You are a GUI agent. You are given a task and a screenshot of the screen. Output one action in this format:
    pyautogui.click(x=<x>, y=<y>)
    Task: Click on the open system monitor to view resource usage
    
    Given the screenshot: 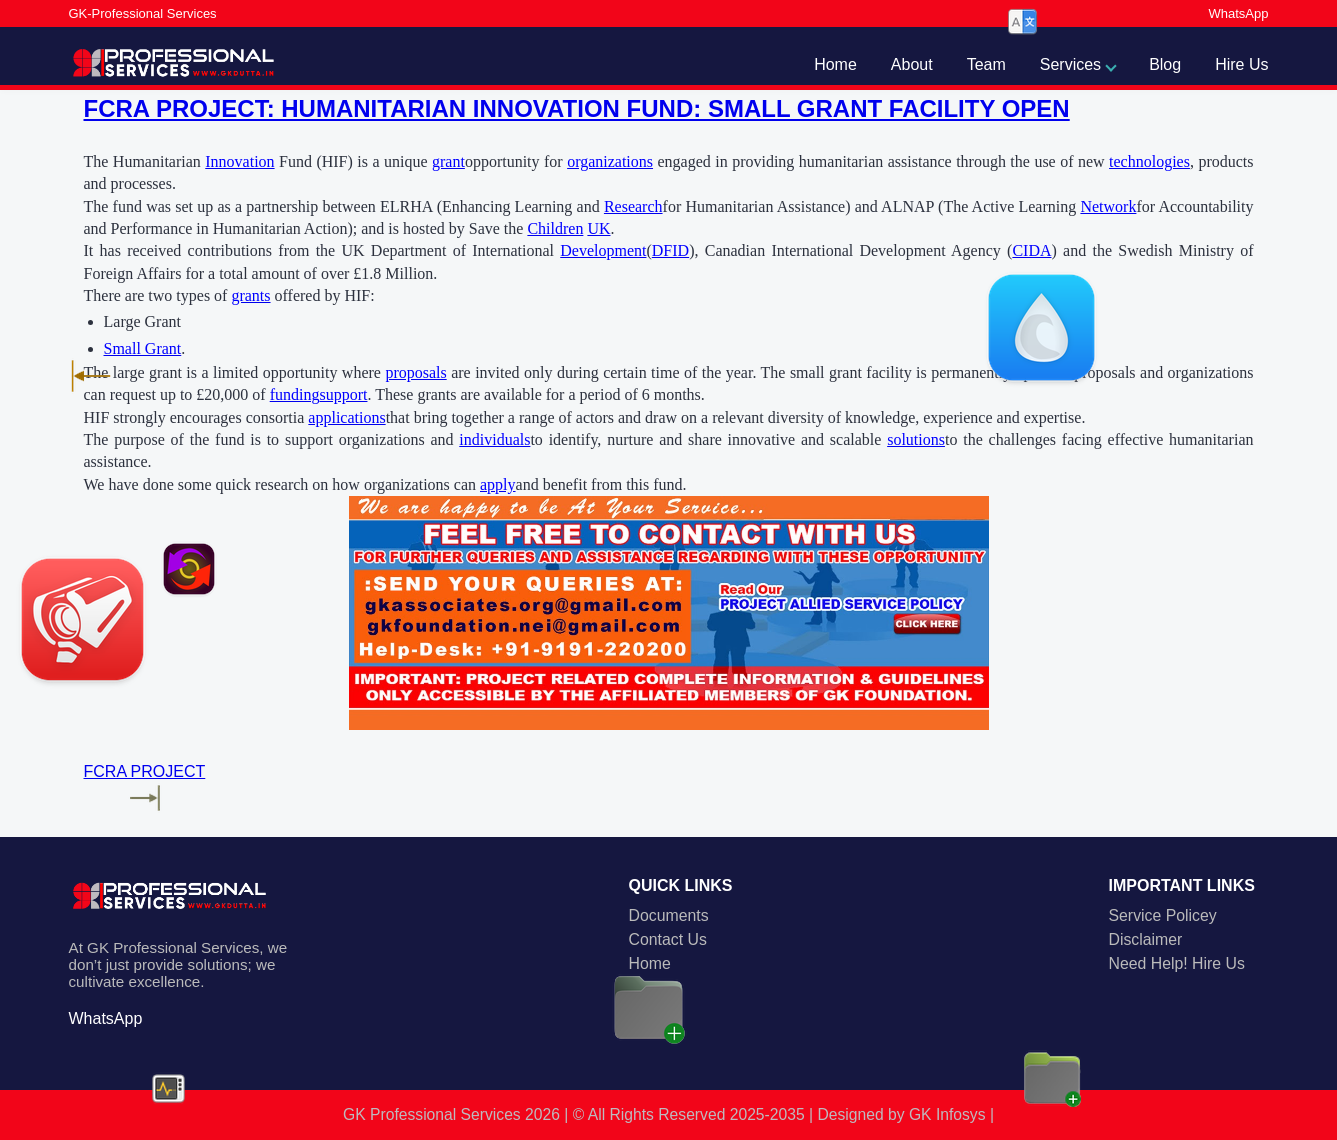 What is the action you would take?
    pyautogui.click(x=168, y=1088)
    